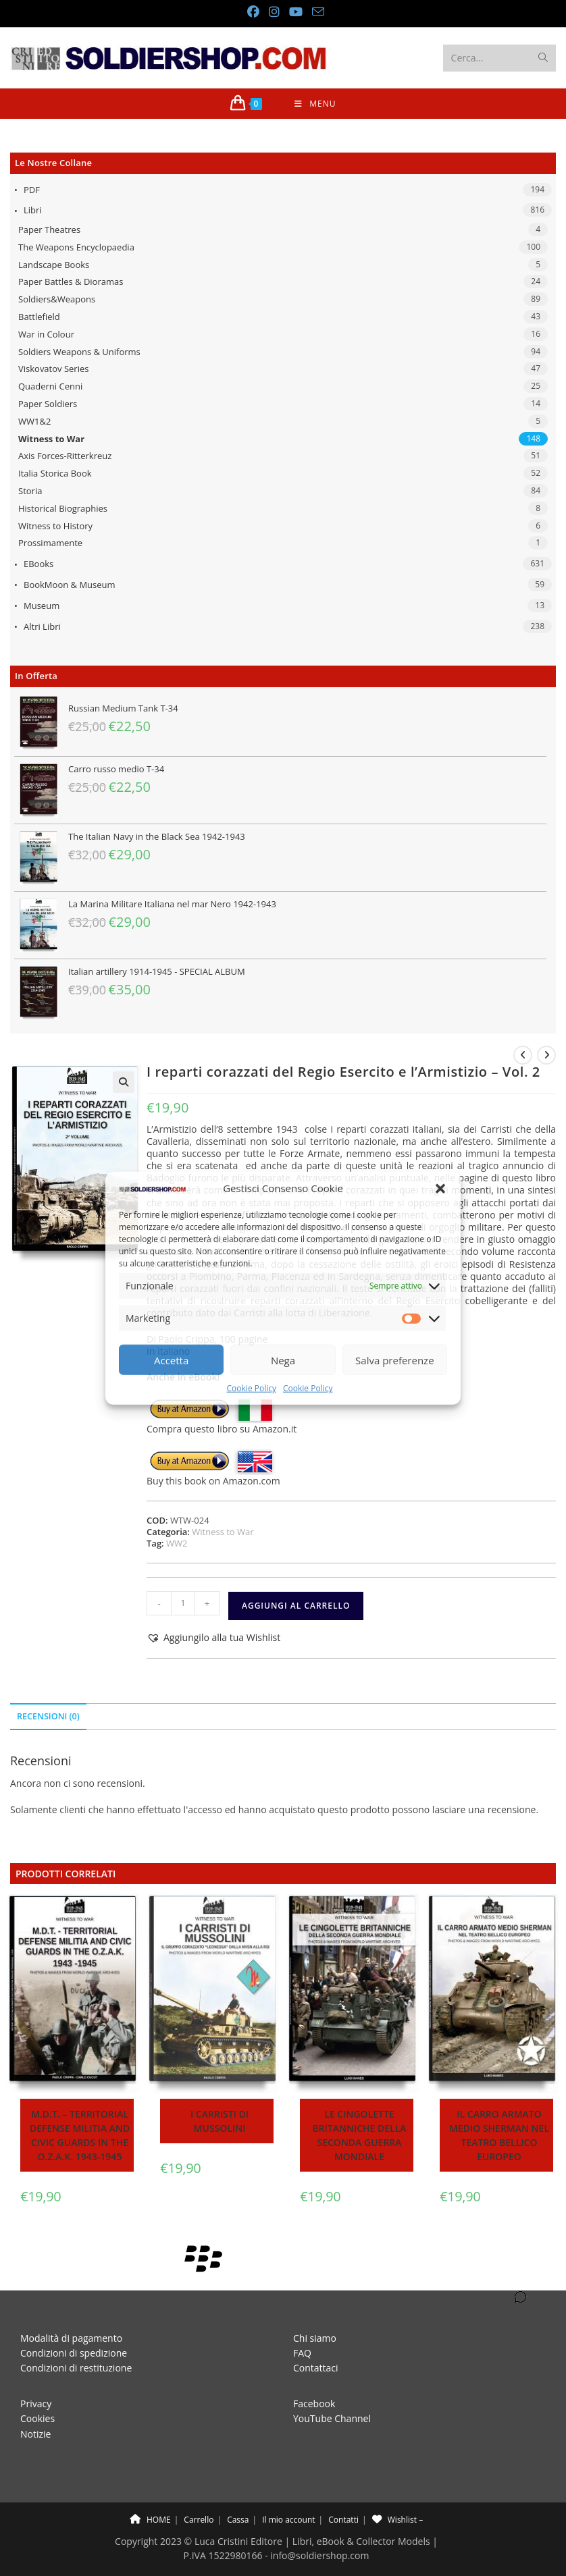 This screenshot has height=2576, width=566. Describe the element at coordinates (520, 2297) in the screenshot. I see `open chat or messaging` at that location.